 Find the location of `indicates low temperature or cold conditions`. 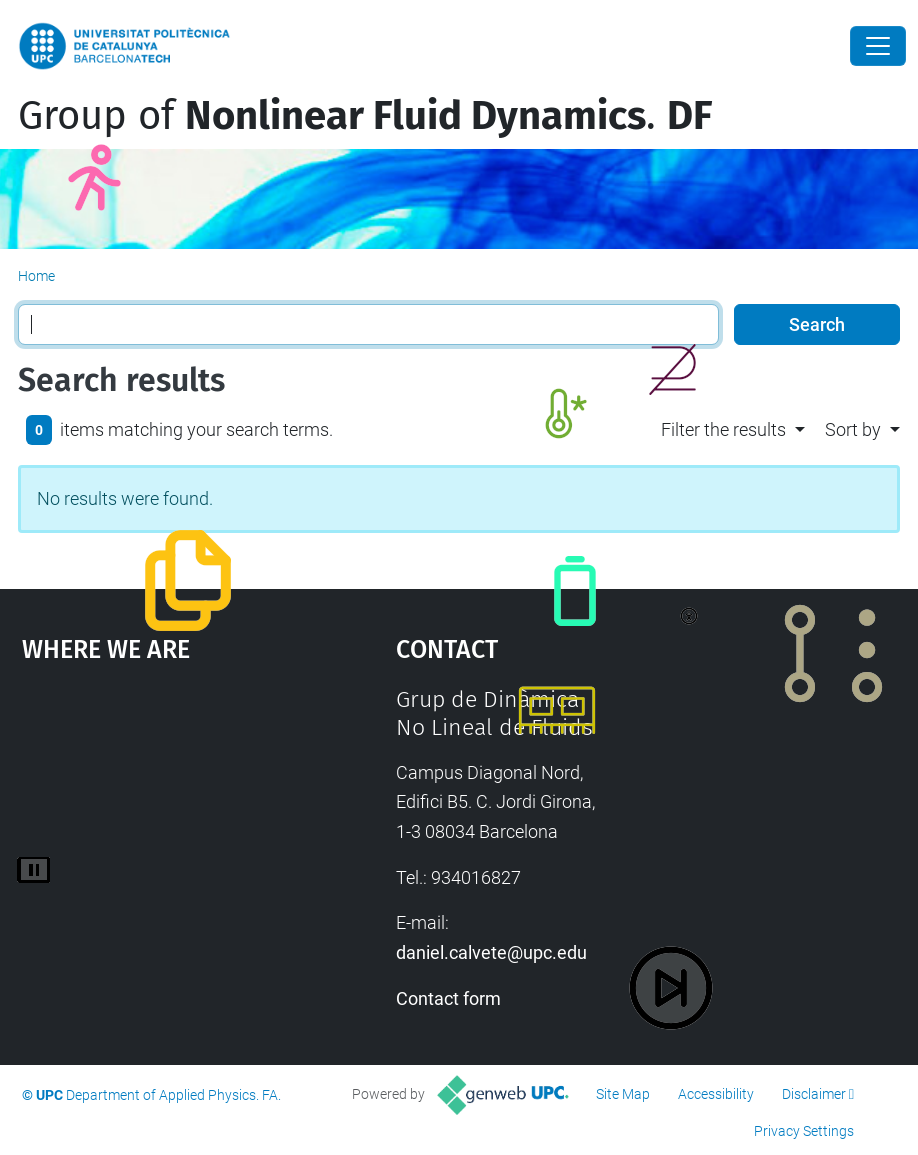

indicates low temperature or cold conditions is located at coordinates (560, 413).